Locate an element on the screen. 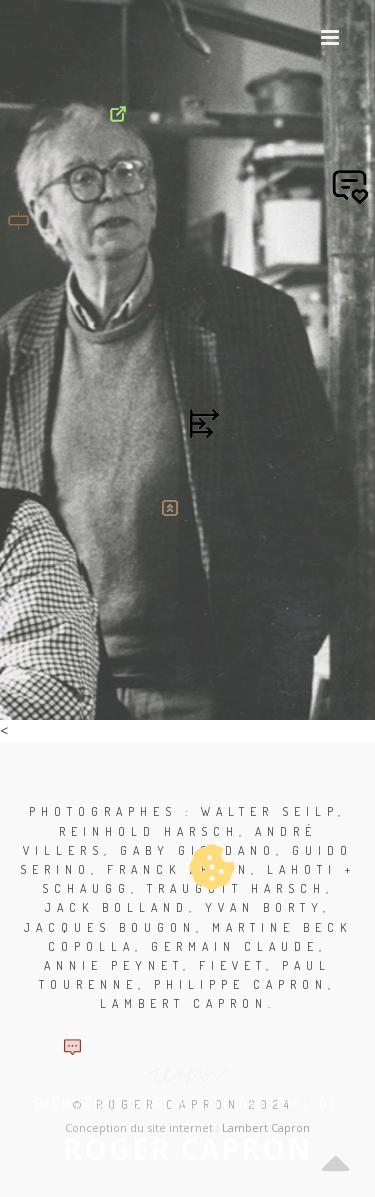 This screenshot has width=375, height=1197. align object to horizontal center is located at coordinates (18, 220).